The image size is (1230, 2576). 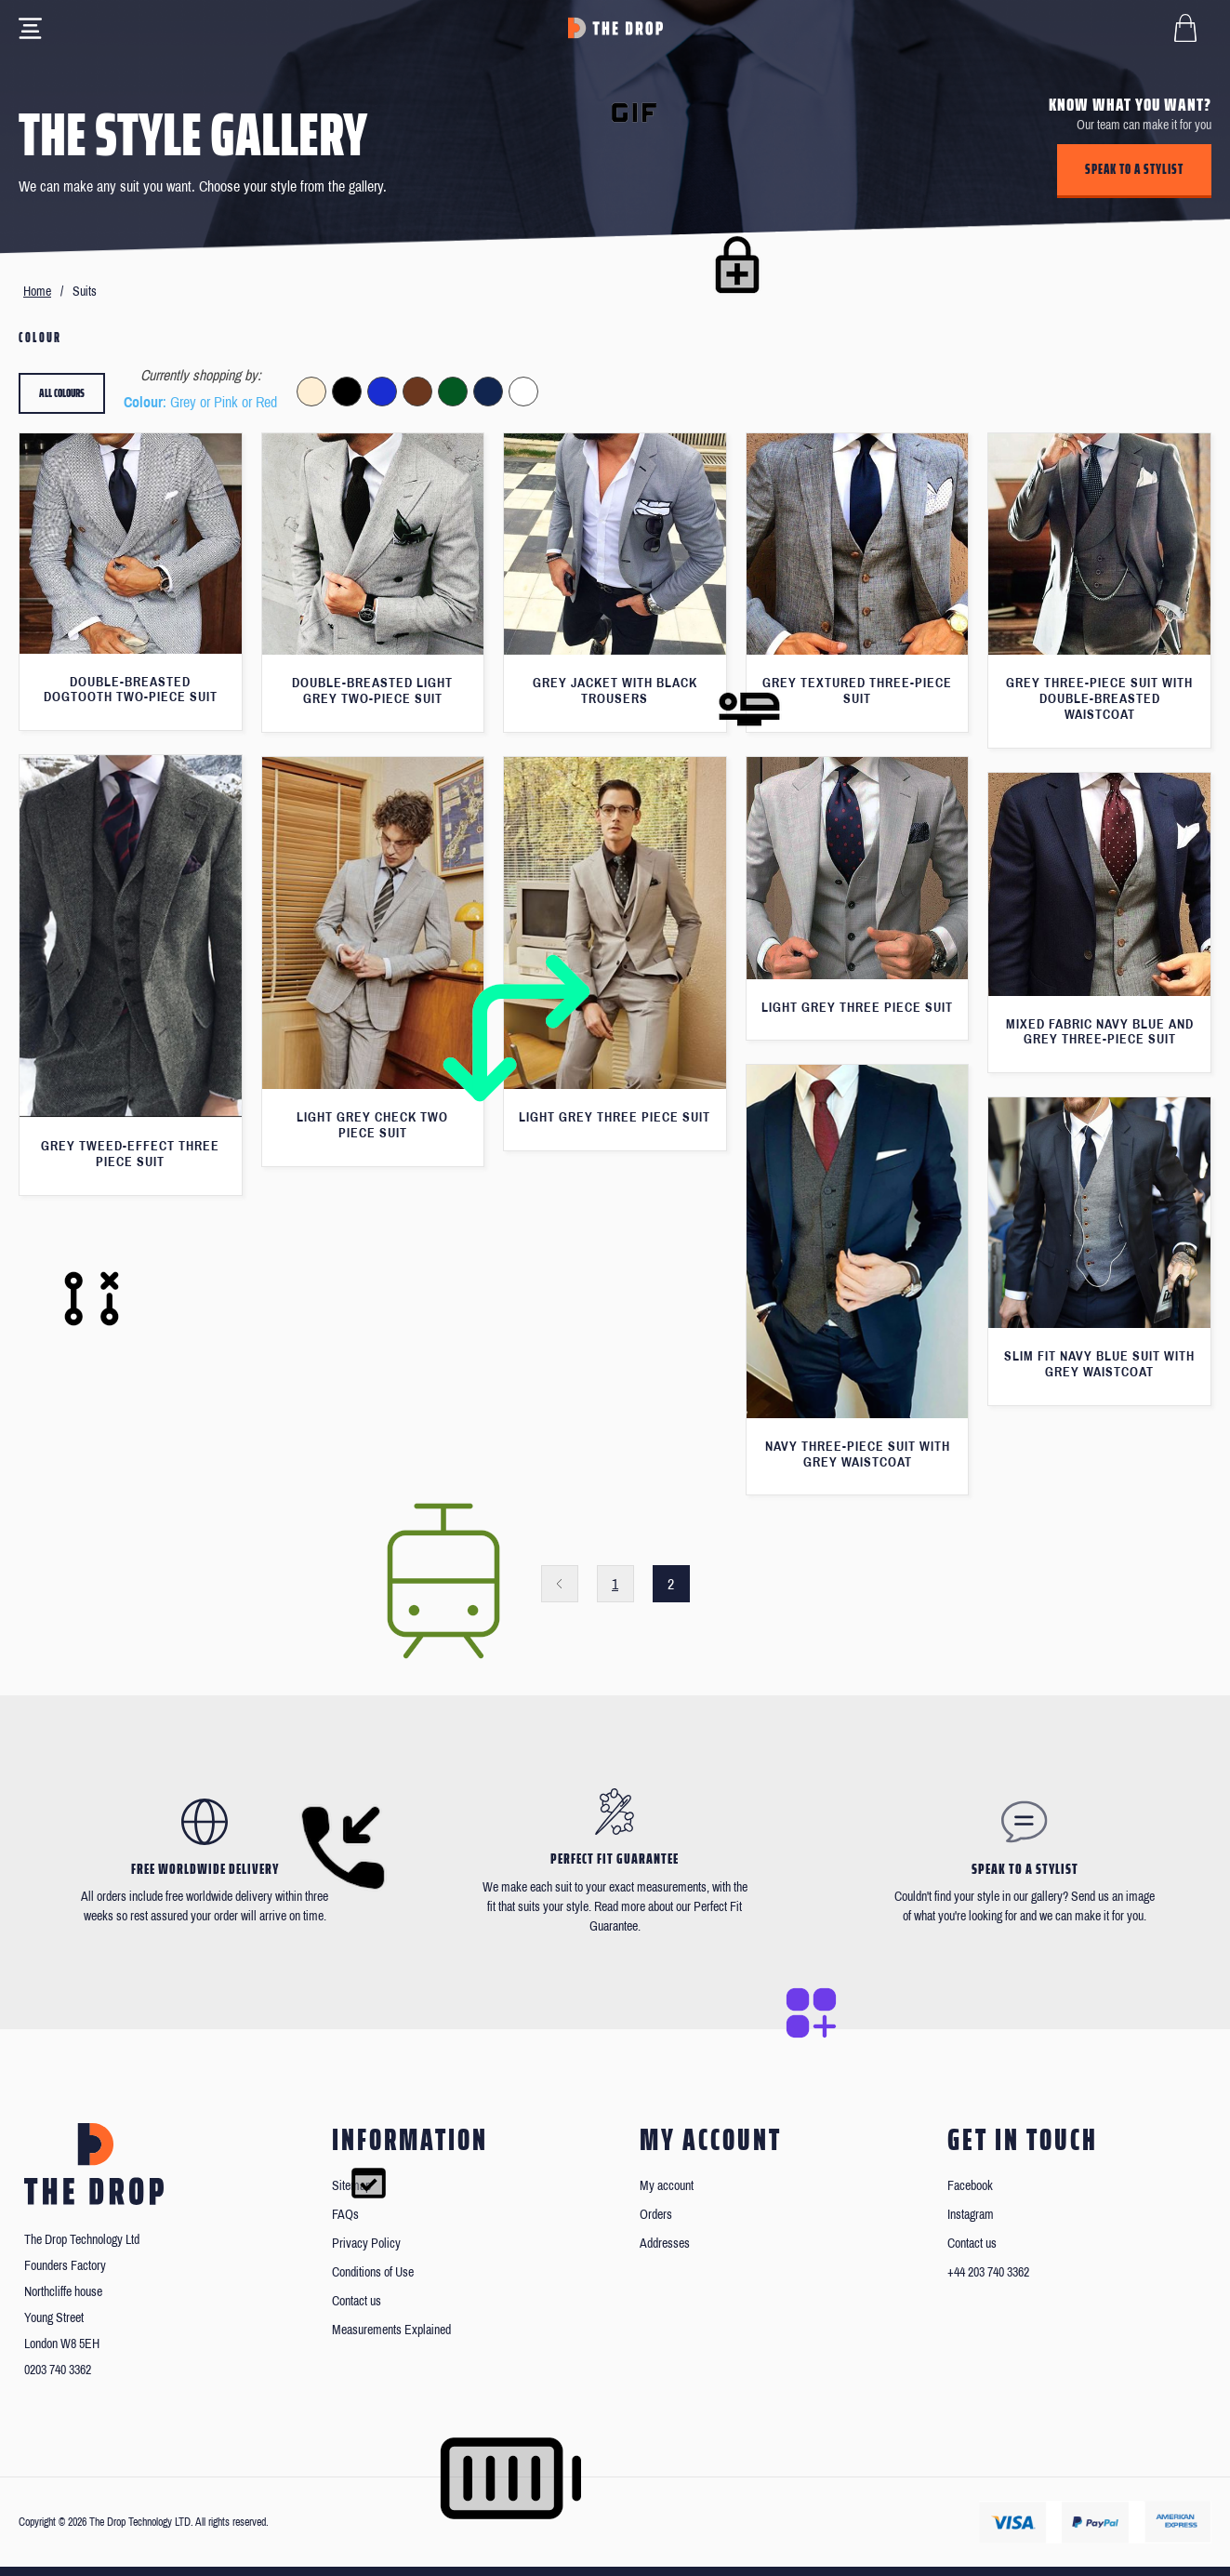 What do you see at coordinates (634, 113) in the screenshot?
I see `insert a GIF into a message or post` at bounding box center [634, 113].